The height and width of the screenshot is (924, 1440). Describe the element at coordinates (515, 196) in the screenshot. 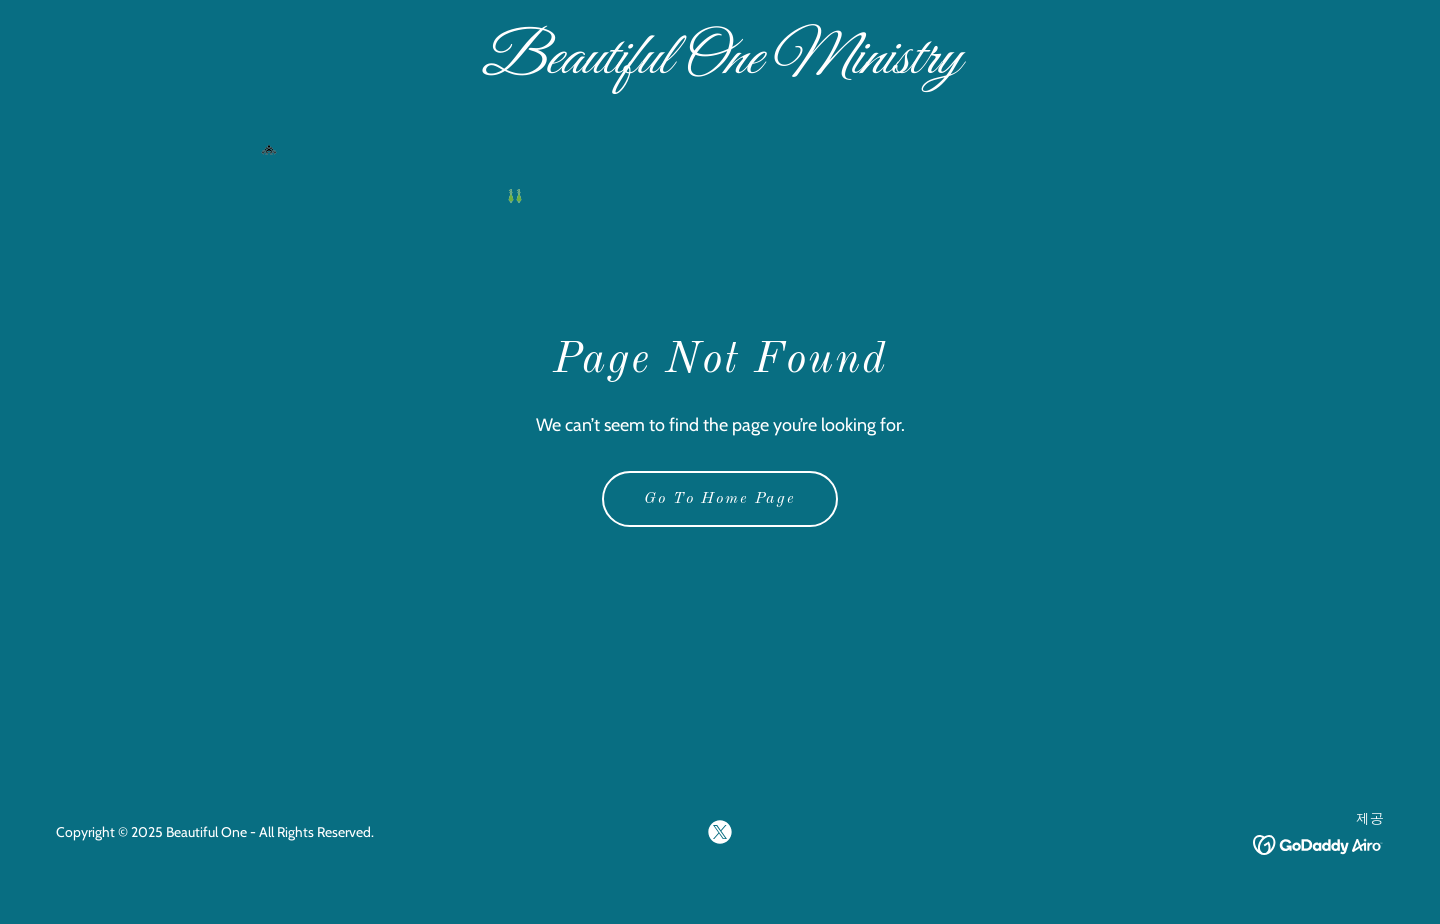

I see `browse or select earring accessories` at that location.